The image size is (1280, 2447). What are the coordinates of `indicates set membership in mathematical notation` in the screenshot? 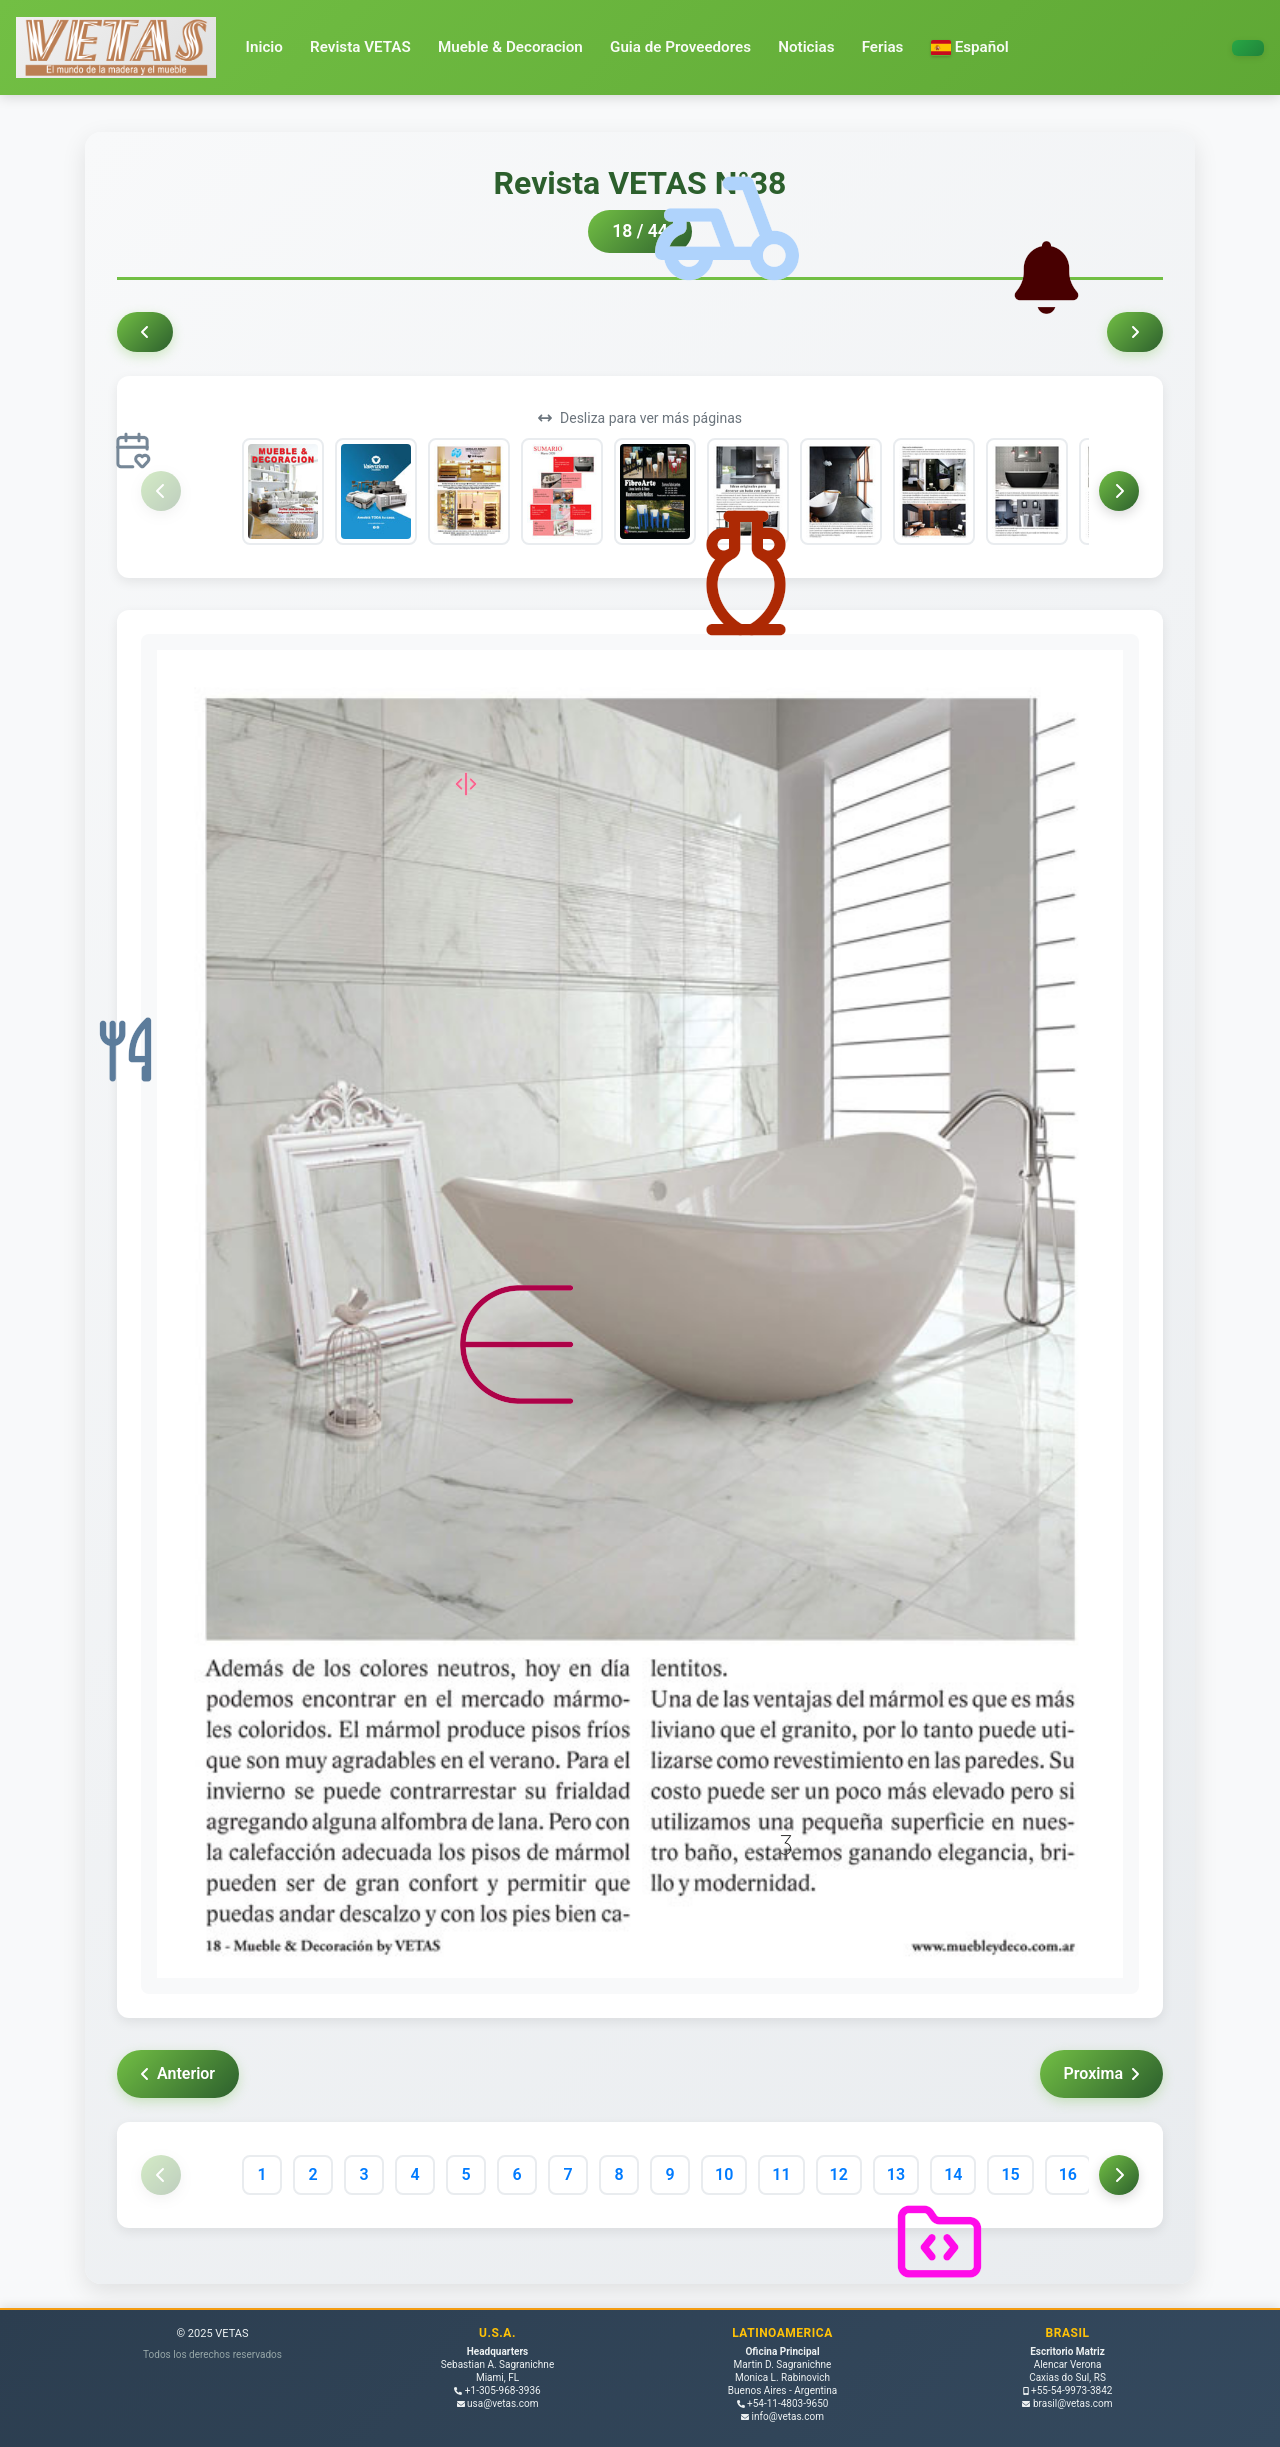 It's located at (519, 1344).